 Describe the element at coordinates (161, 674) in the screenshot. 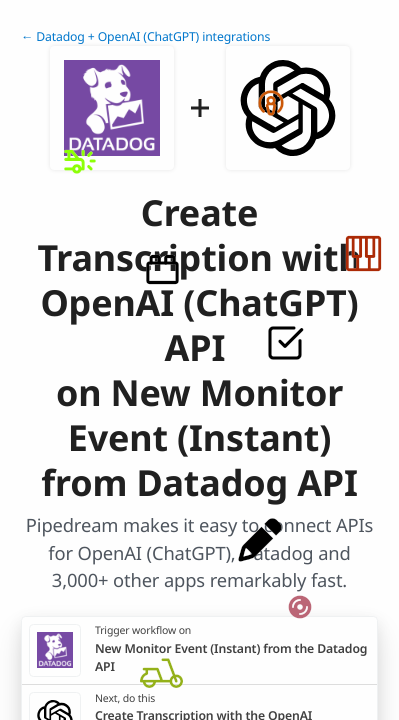

I see `select moped or scooter delivery option` at that location.